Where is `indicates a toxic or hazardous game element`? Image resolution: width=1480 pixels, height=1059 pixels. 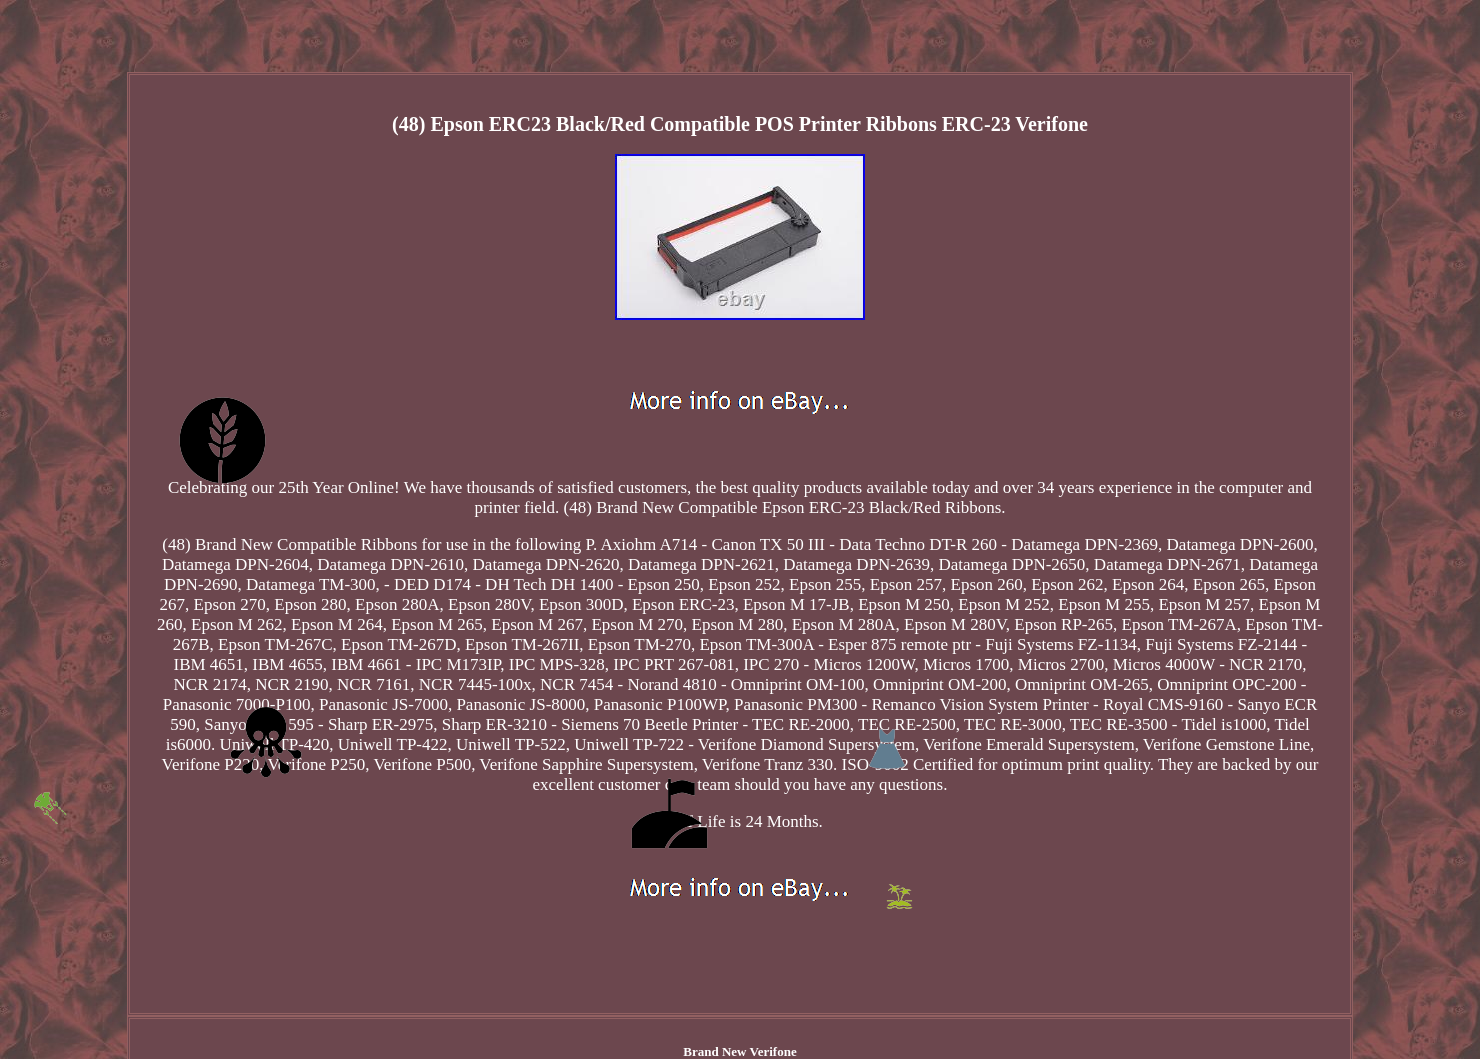
indicates a toxic or hazardous game element is located at coordinates (266, 742).